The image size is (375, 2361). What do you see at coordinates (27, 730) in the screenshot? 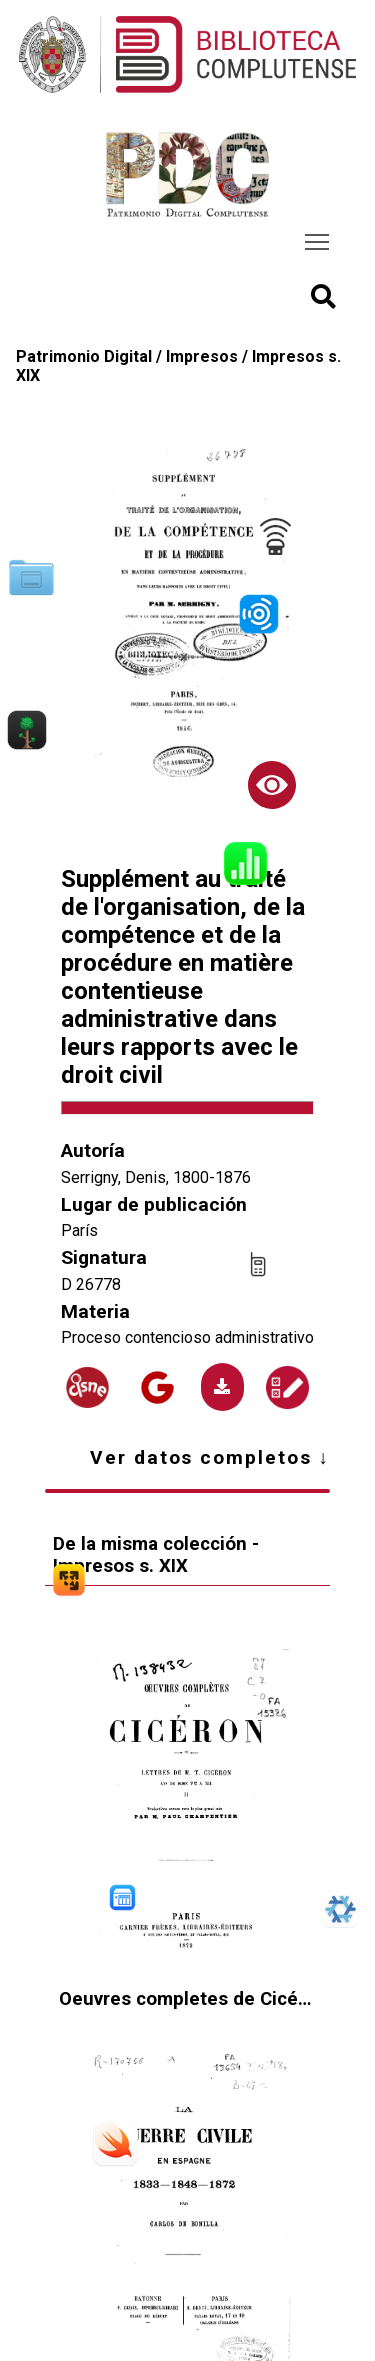
I see `launch Terraria game` at bounding box center [27, 730].